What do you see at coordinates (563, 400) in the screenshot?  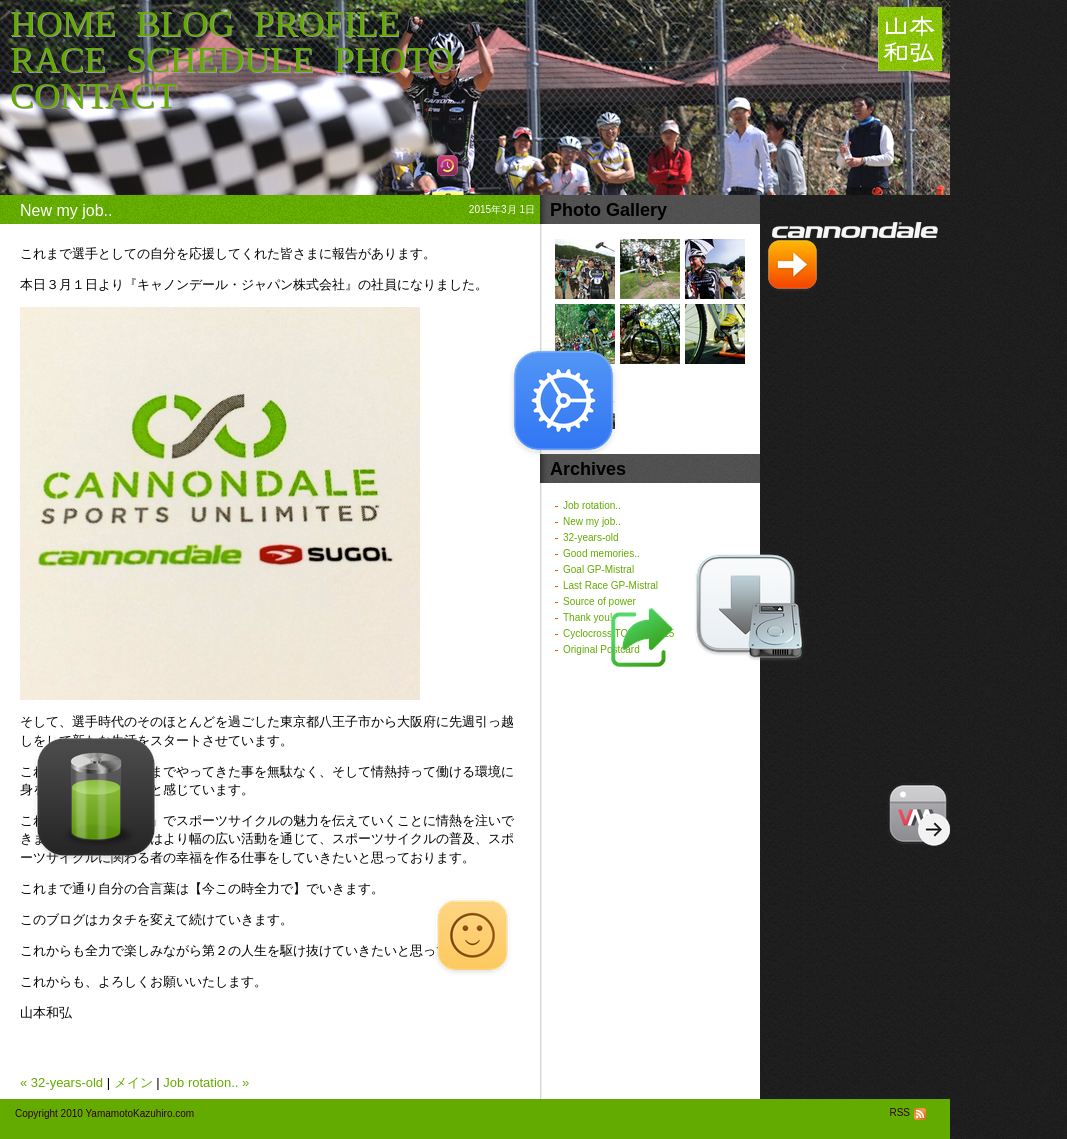 I see `access system settings and preferences` at bounding box center [563, 400].